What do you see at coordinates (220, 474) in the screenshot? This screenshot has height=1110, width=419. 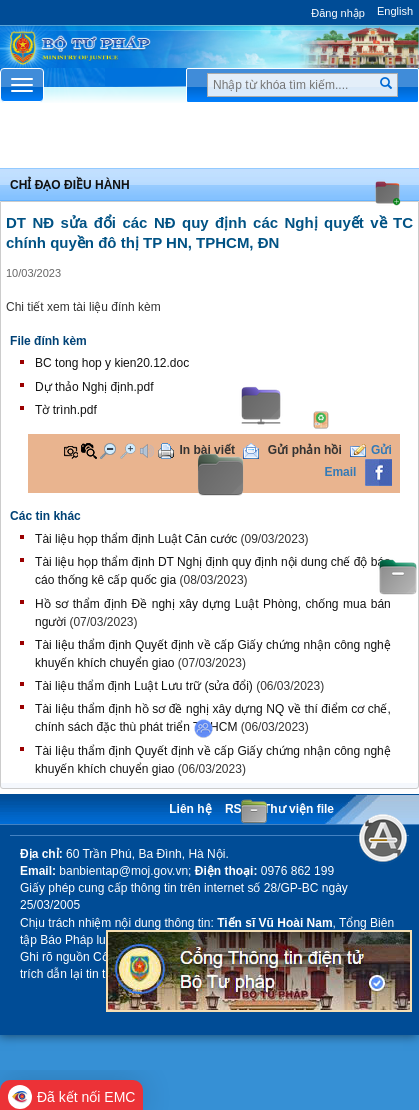 I see `open folder to view contents` at bounding box center [220, 474].